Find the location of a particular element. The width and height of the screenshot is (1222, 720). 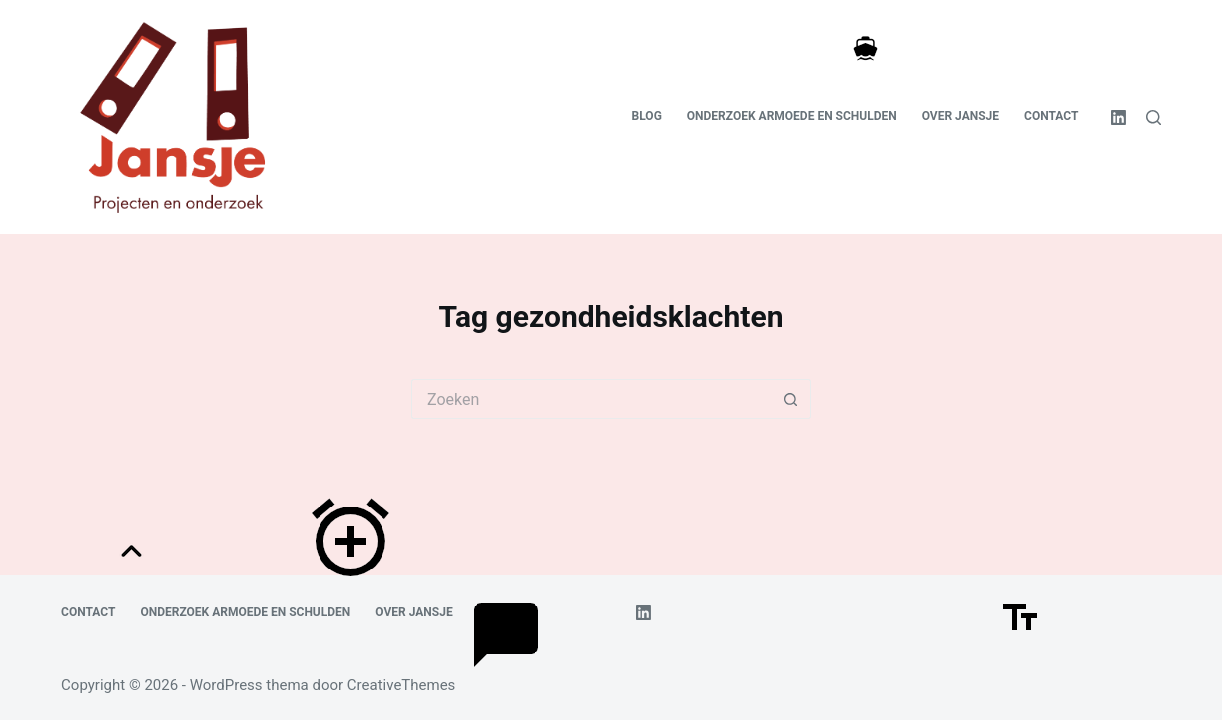

collapse an expanded section is located at coordinates (131, 551).